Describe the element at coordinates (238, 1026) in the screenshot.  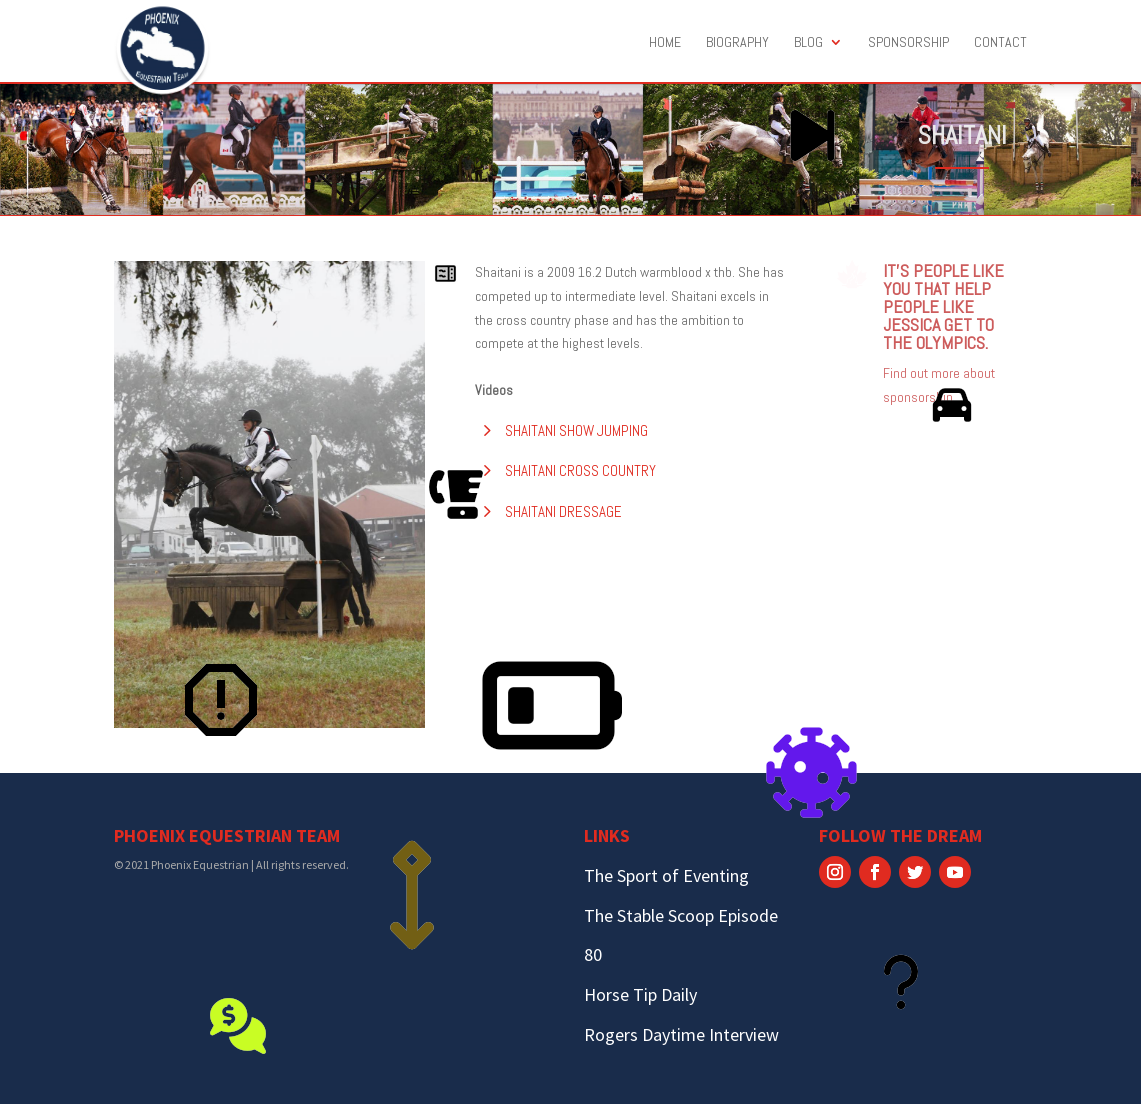
I see `view financial discussions or payment messages` at that location.